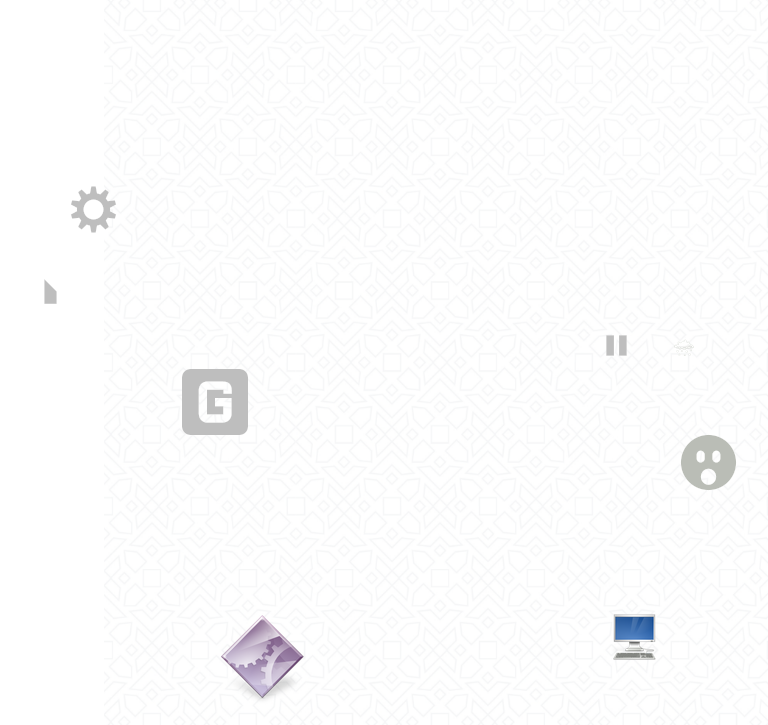 Image resolution: width=768 pixels, height=725 pixels. Describe the element at coordinates (684, 346) in the screenshot. I see `indicates snowy weather conditions` at that location.